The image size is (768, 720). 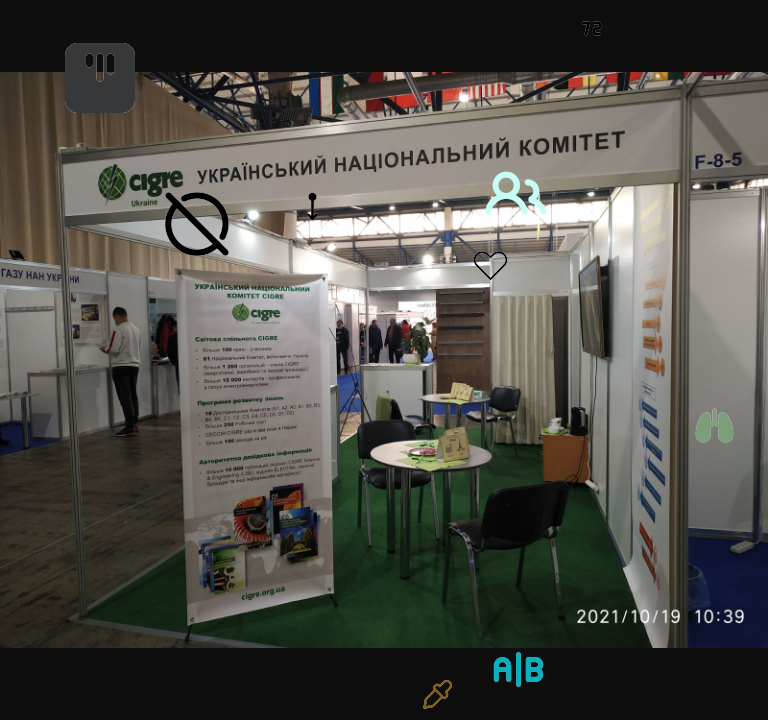 I want to click on access respiratory health information, so click(x=714, y=425).